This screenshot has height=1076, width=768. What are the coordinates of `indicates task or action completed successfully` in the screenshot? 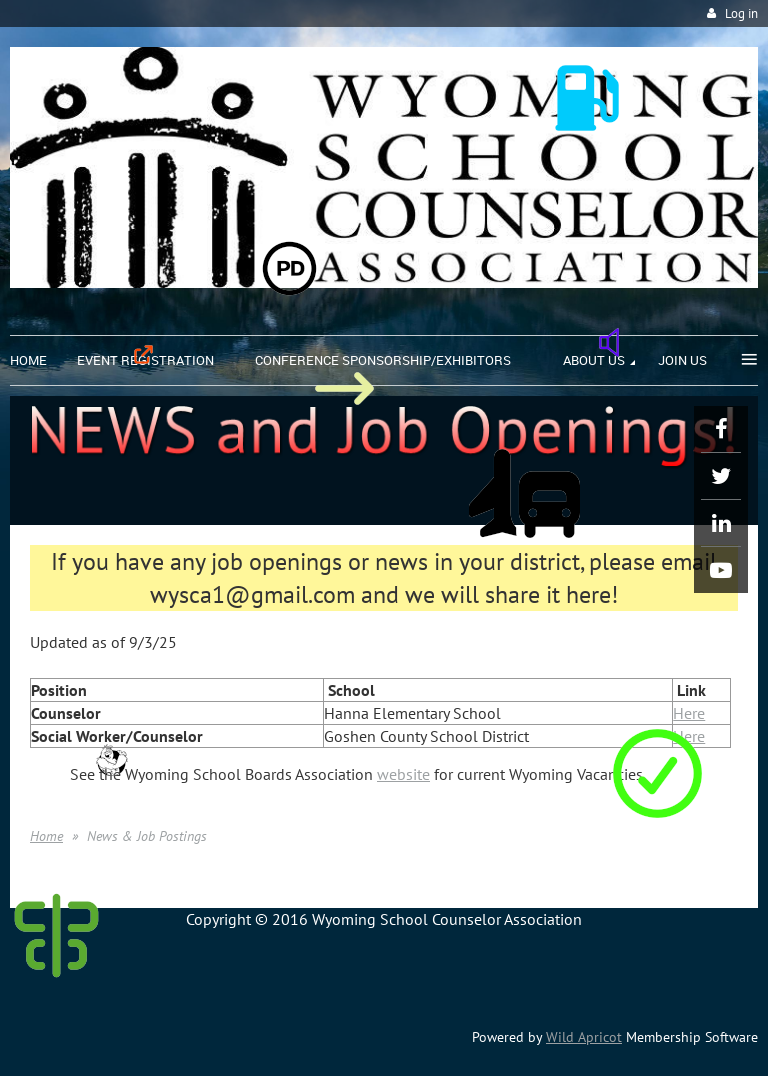 It's located at (657, 773).